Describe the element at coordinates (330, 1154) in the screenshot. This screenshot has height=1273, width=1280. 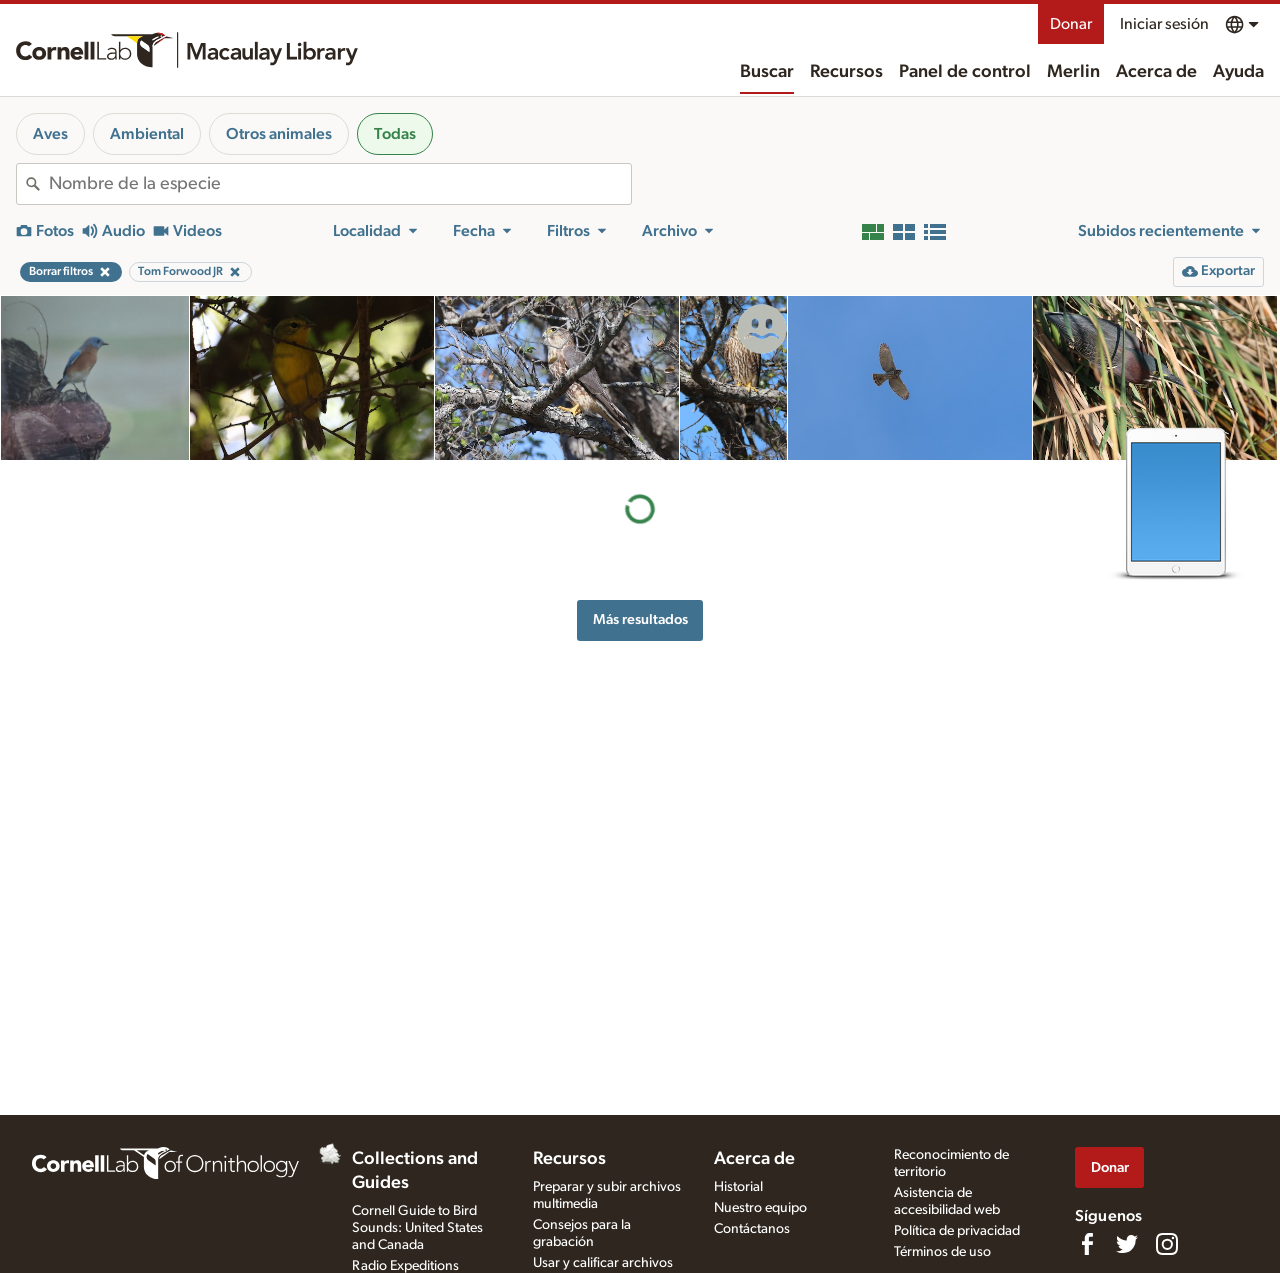
I see `mark email as junk or spam` at that location.